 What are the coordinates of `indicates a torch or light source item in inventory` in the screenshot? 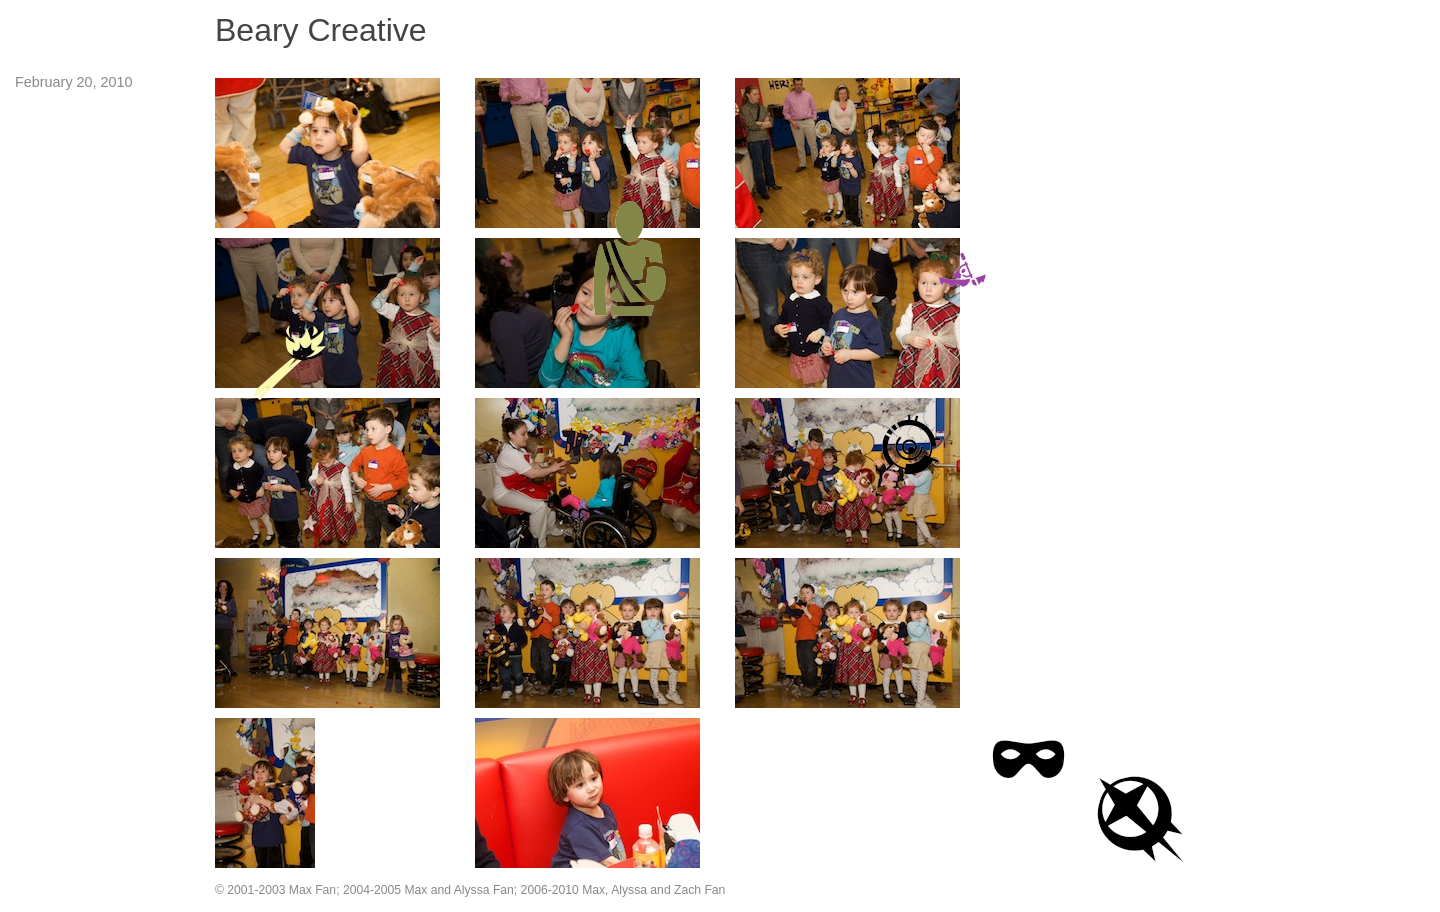 It's located at (289, 362).